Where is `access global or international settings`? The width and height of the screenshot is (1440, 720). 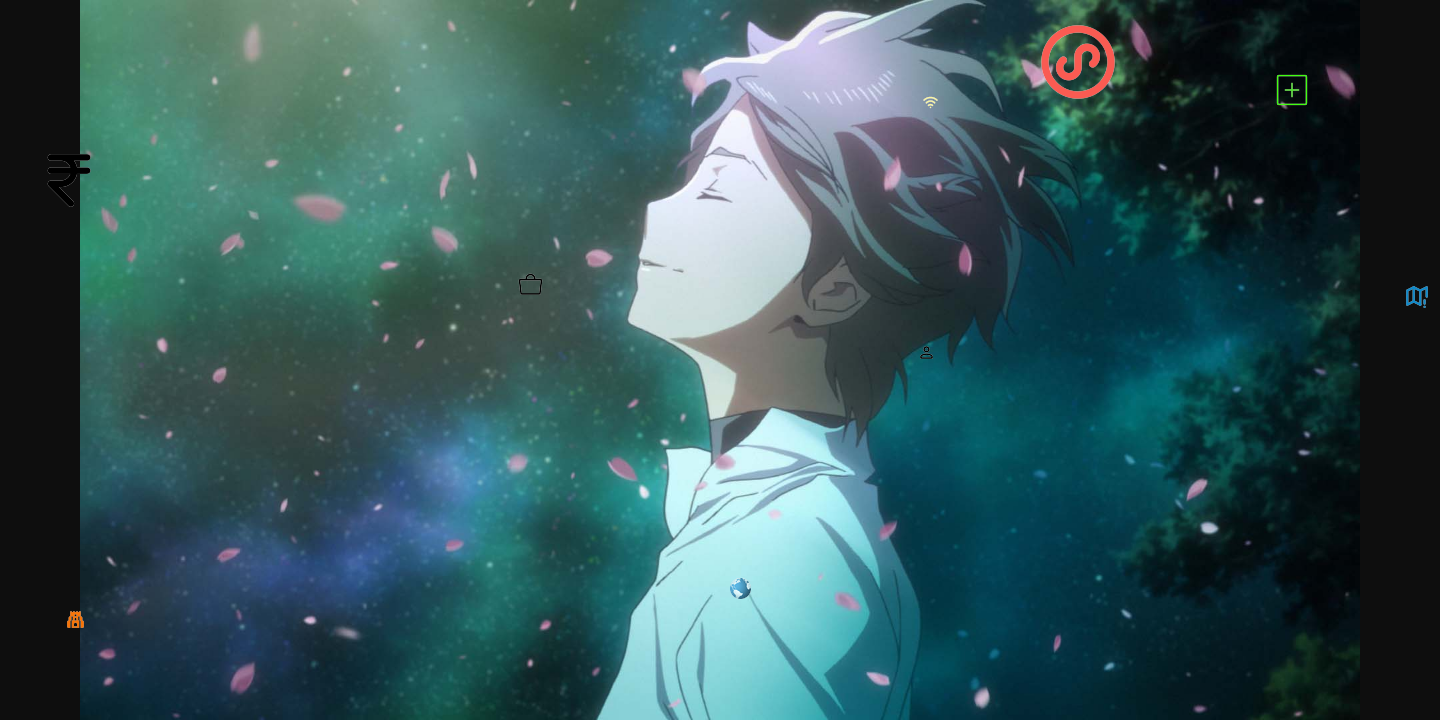
access global or international settings is located at coordinates (740, 588).